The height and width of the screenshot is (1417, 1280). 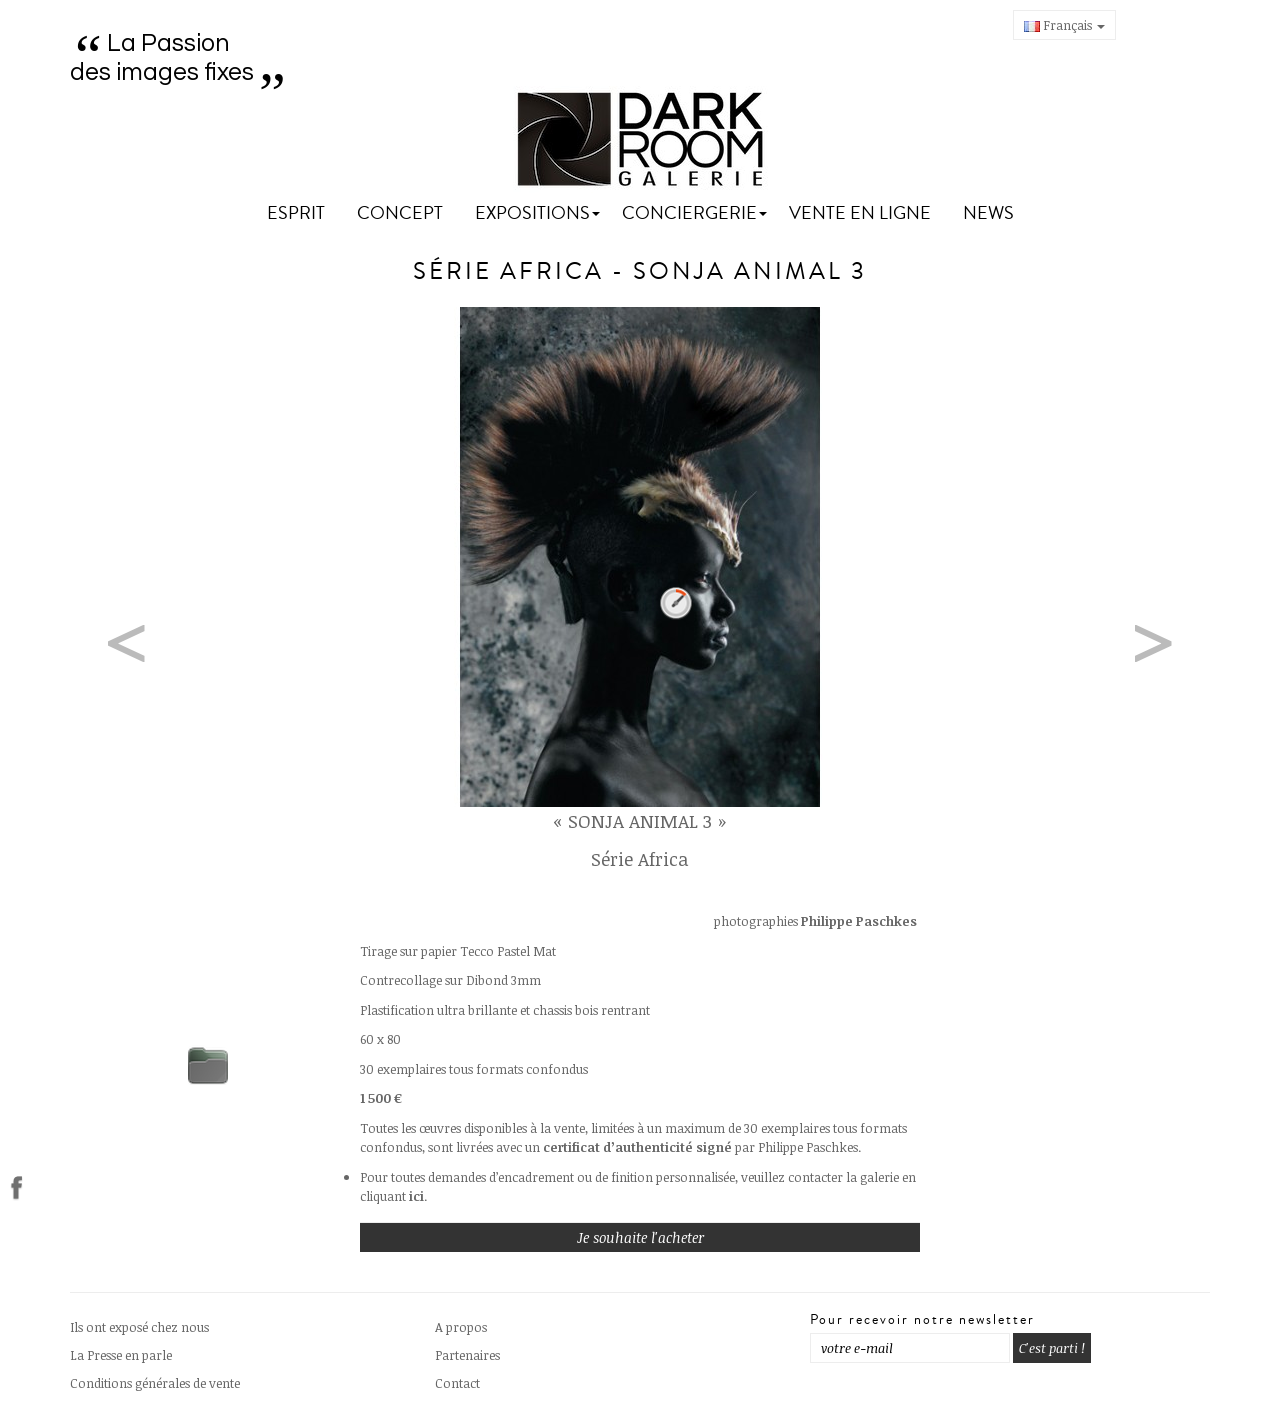 What do you see at coordinates (208, 1065) in the screenshot?
I see `indicates a valid drop target for dragging files` at bounding box center [208, 1065].